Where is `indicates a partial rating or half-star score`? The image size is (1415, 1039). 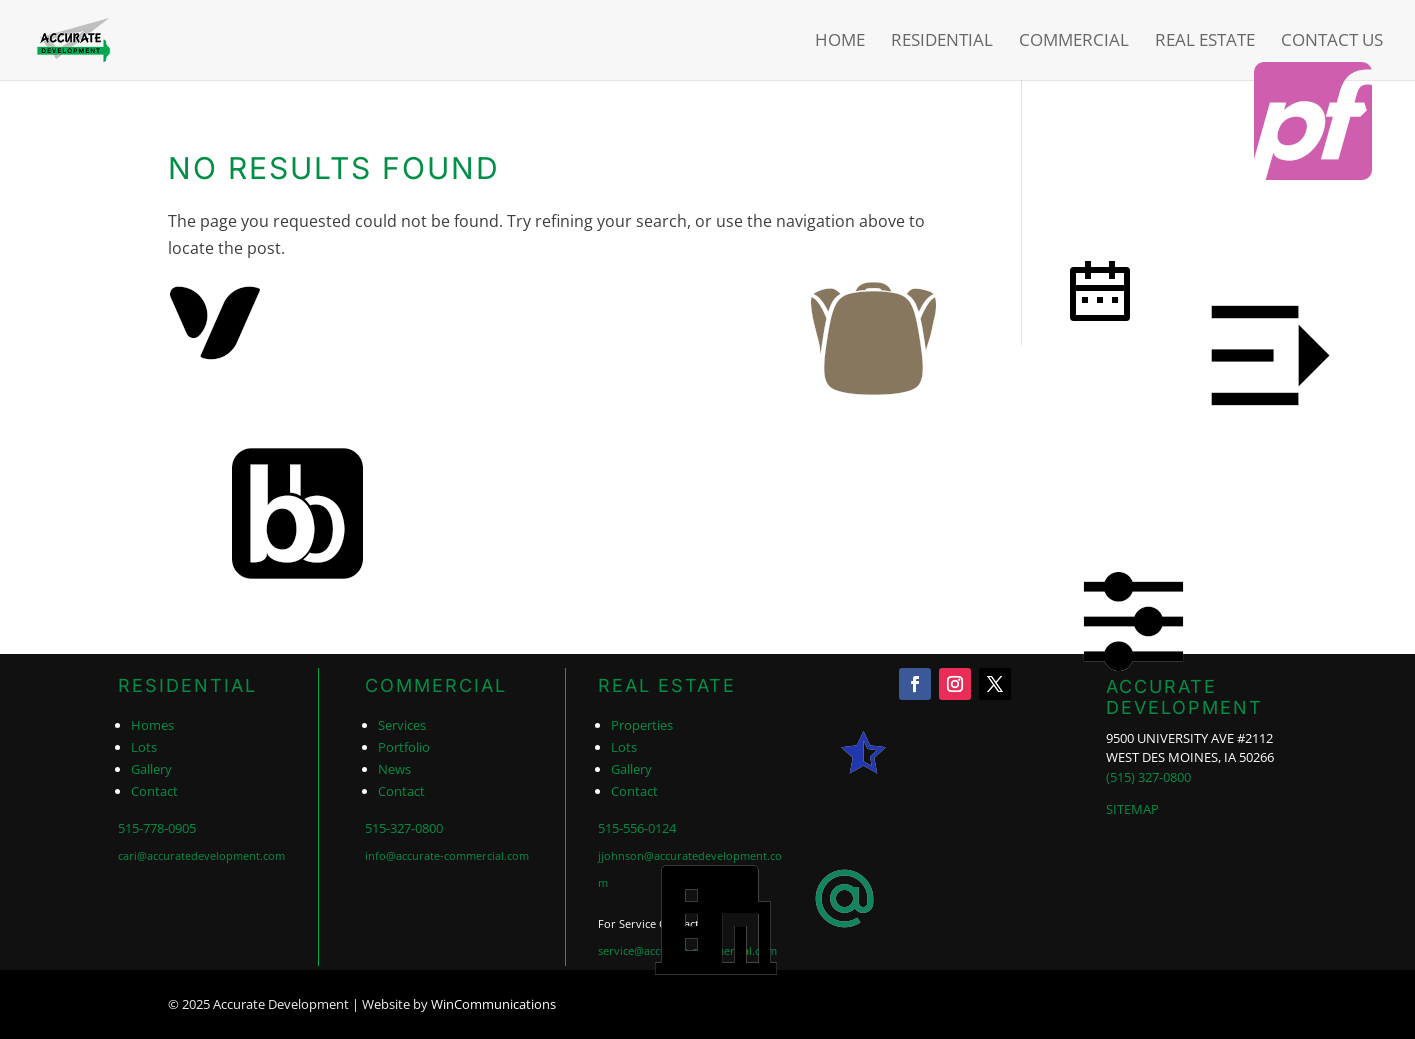 indicates a partial rating or half-star score is located at coordinates (863, 753).